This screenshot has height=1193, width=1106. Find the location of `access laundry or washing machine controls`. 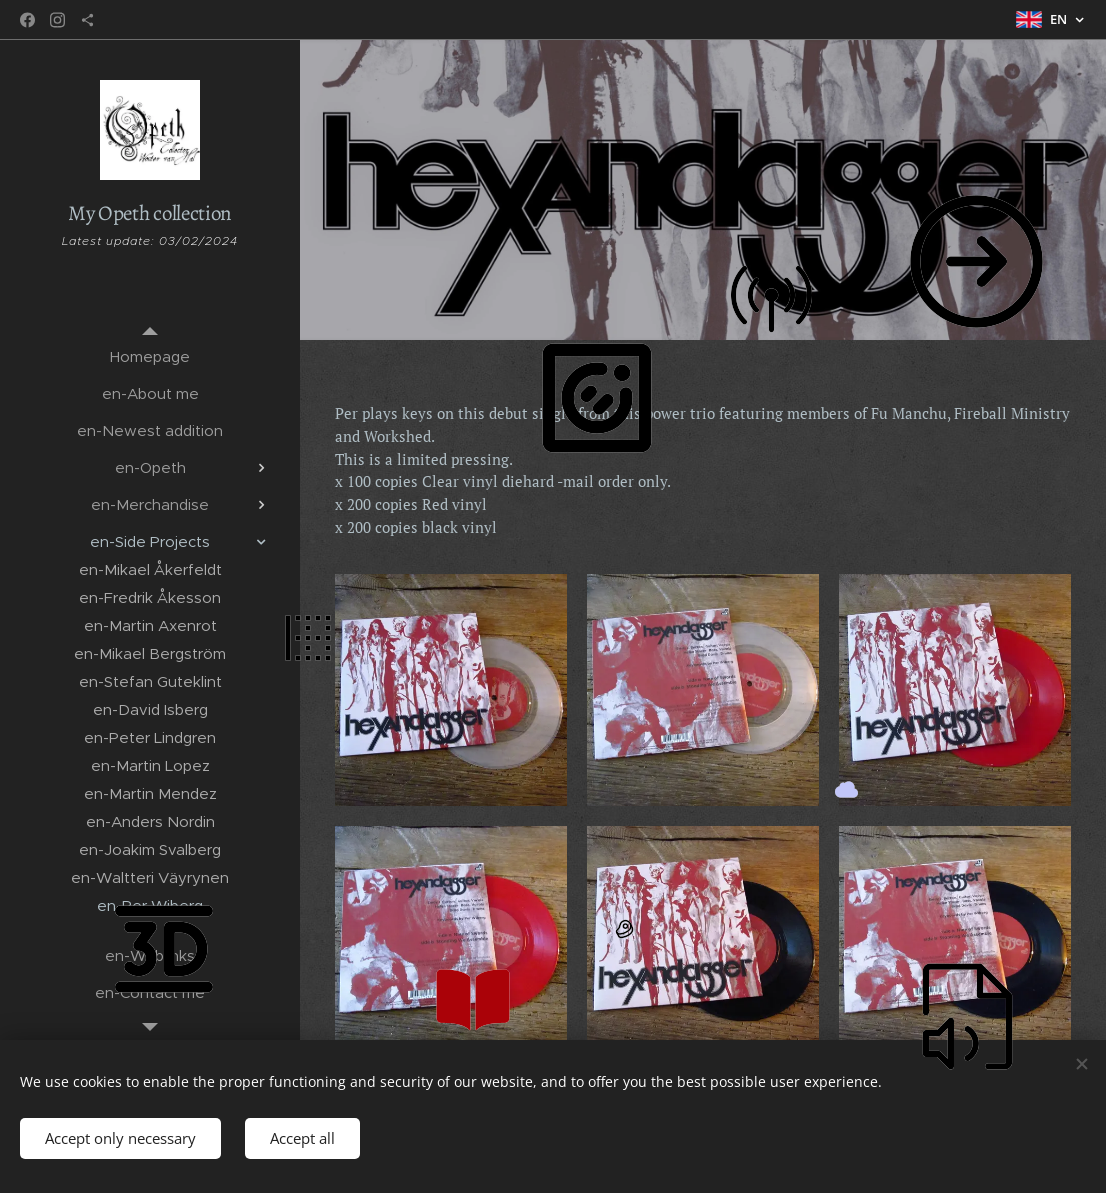

access laundry or washing machine controls is located at coordinates (597, 398).